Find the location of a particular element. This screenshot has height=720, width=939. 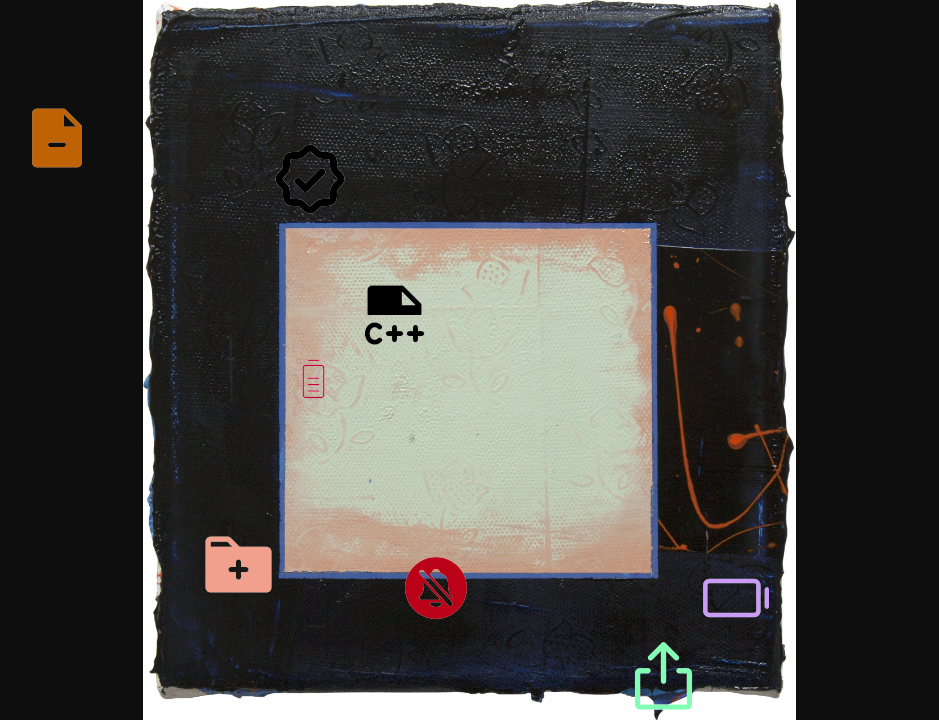

indicates high battery level is located at coordinates (313, 379).